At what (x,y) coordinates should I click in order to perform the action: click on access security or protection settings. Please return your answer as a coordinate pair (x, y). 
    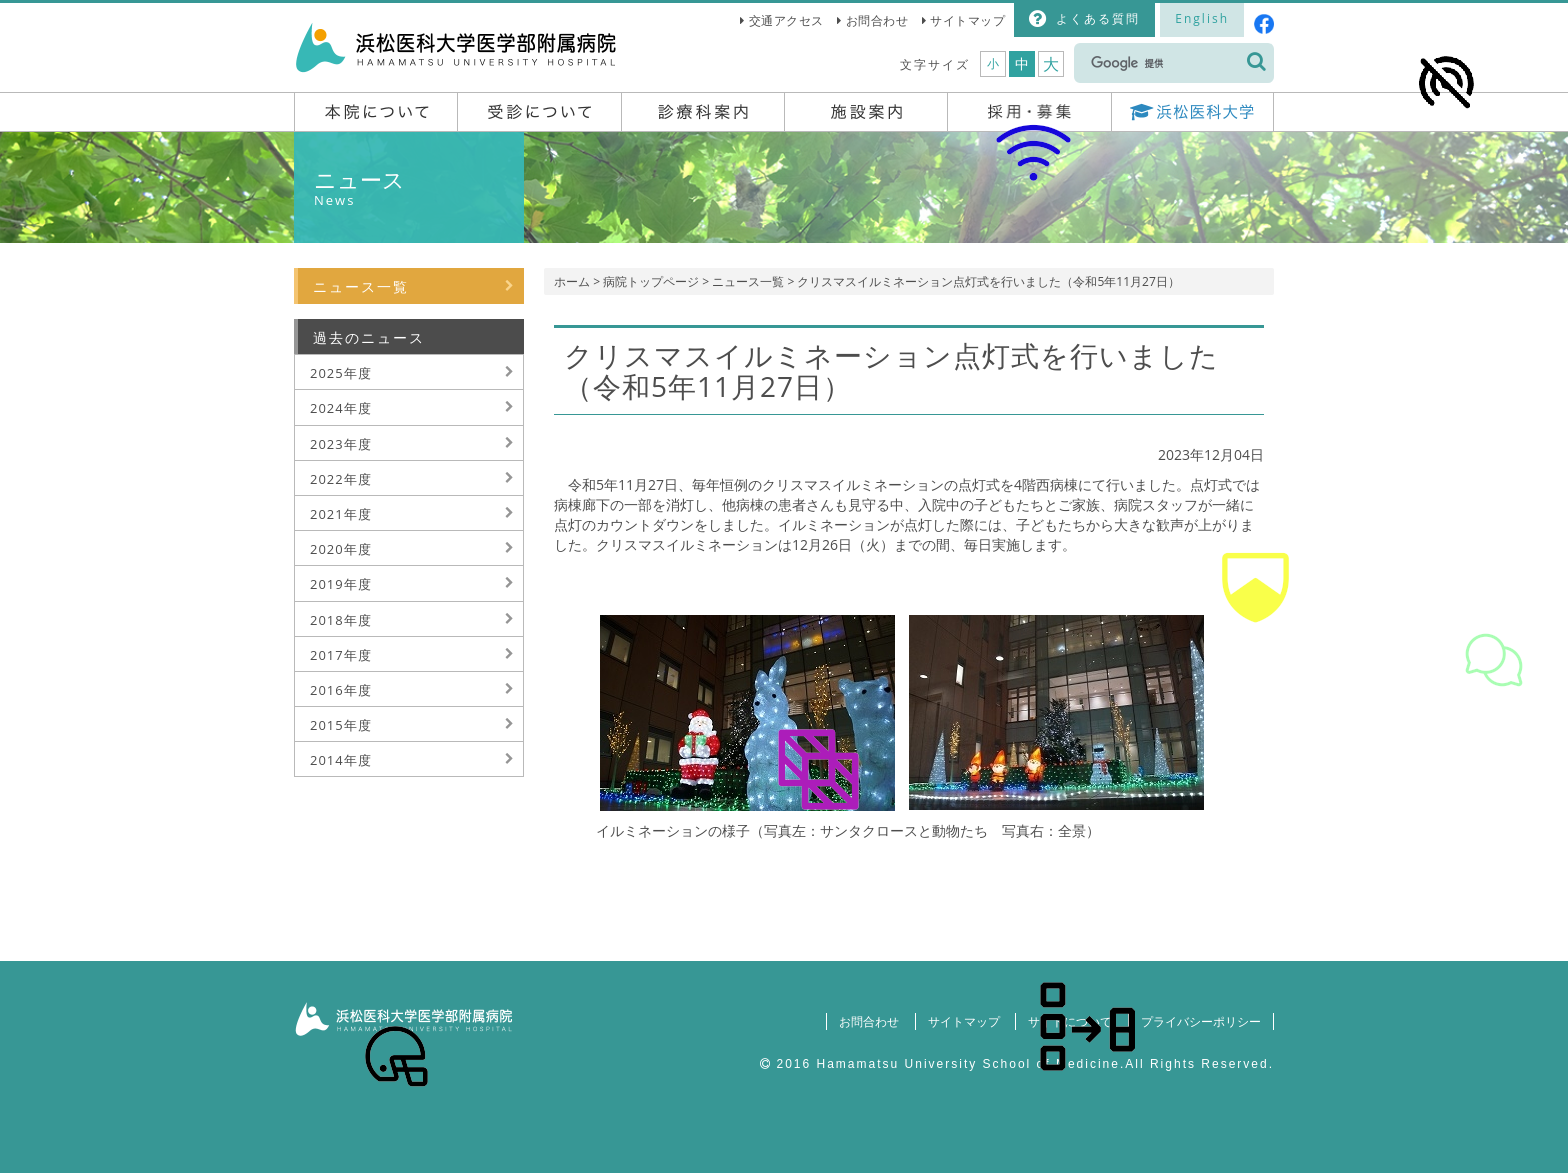
    Looking at the image, I should click on (1255, 583).